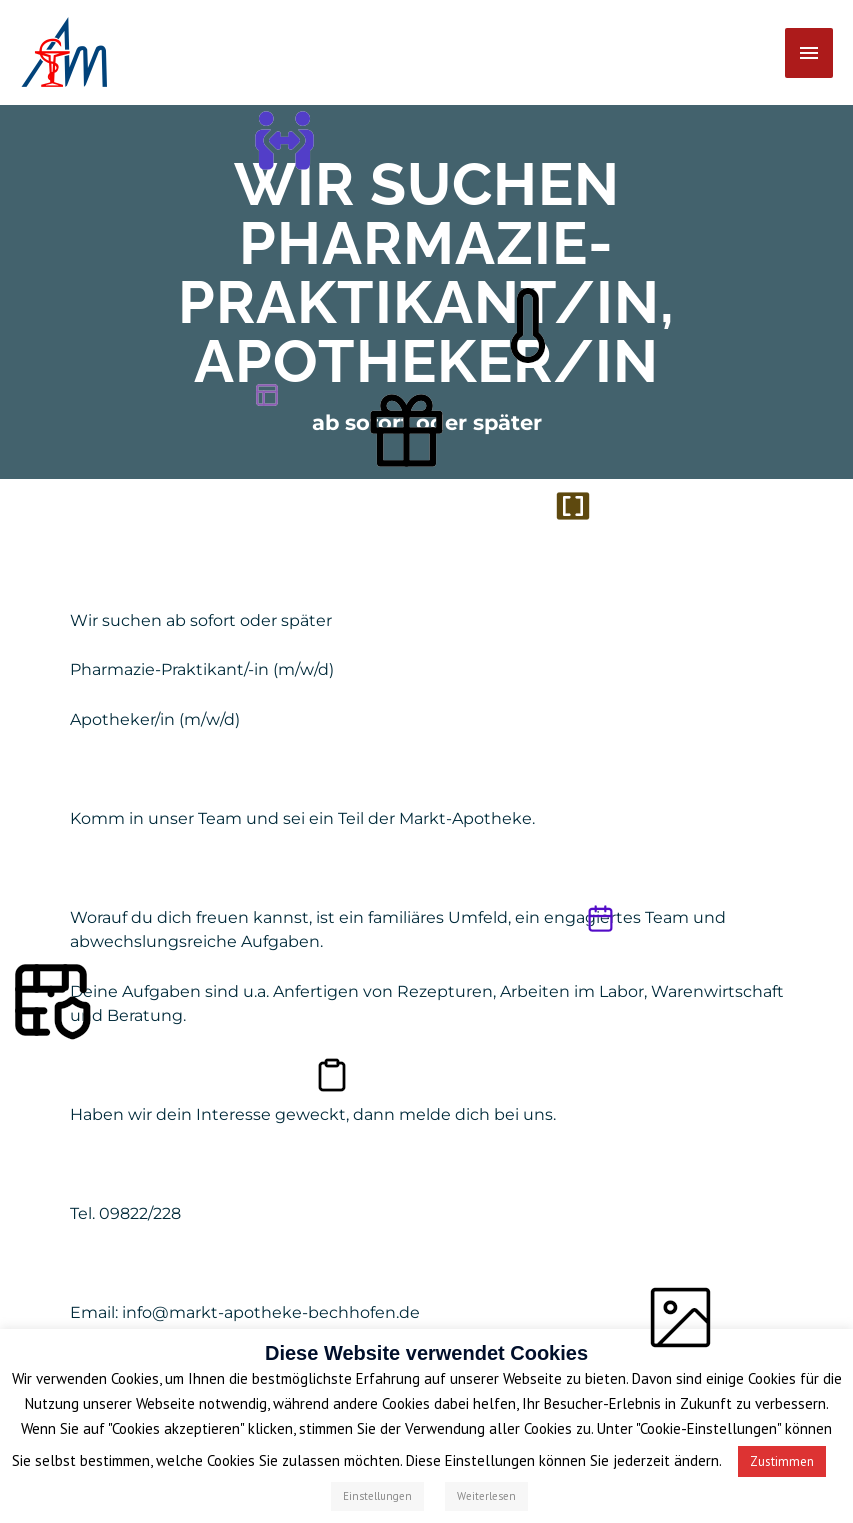 This screenshot has height=1523, width=853. Describe the element at coordinates (406, 430) in the screenshot. I see `redeem a gift or reward` at that location.